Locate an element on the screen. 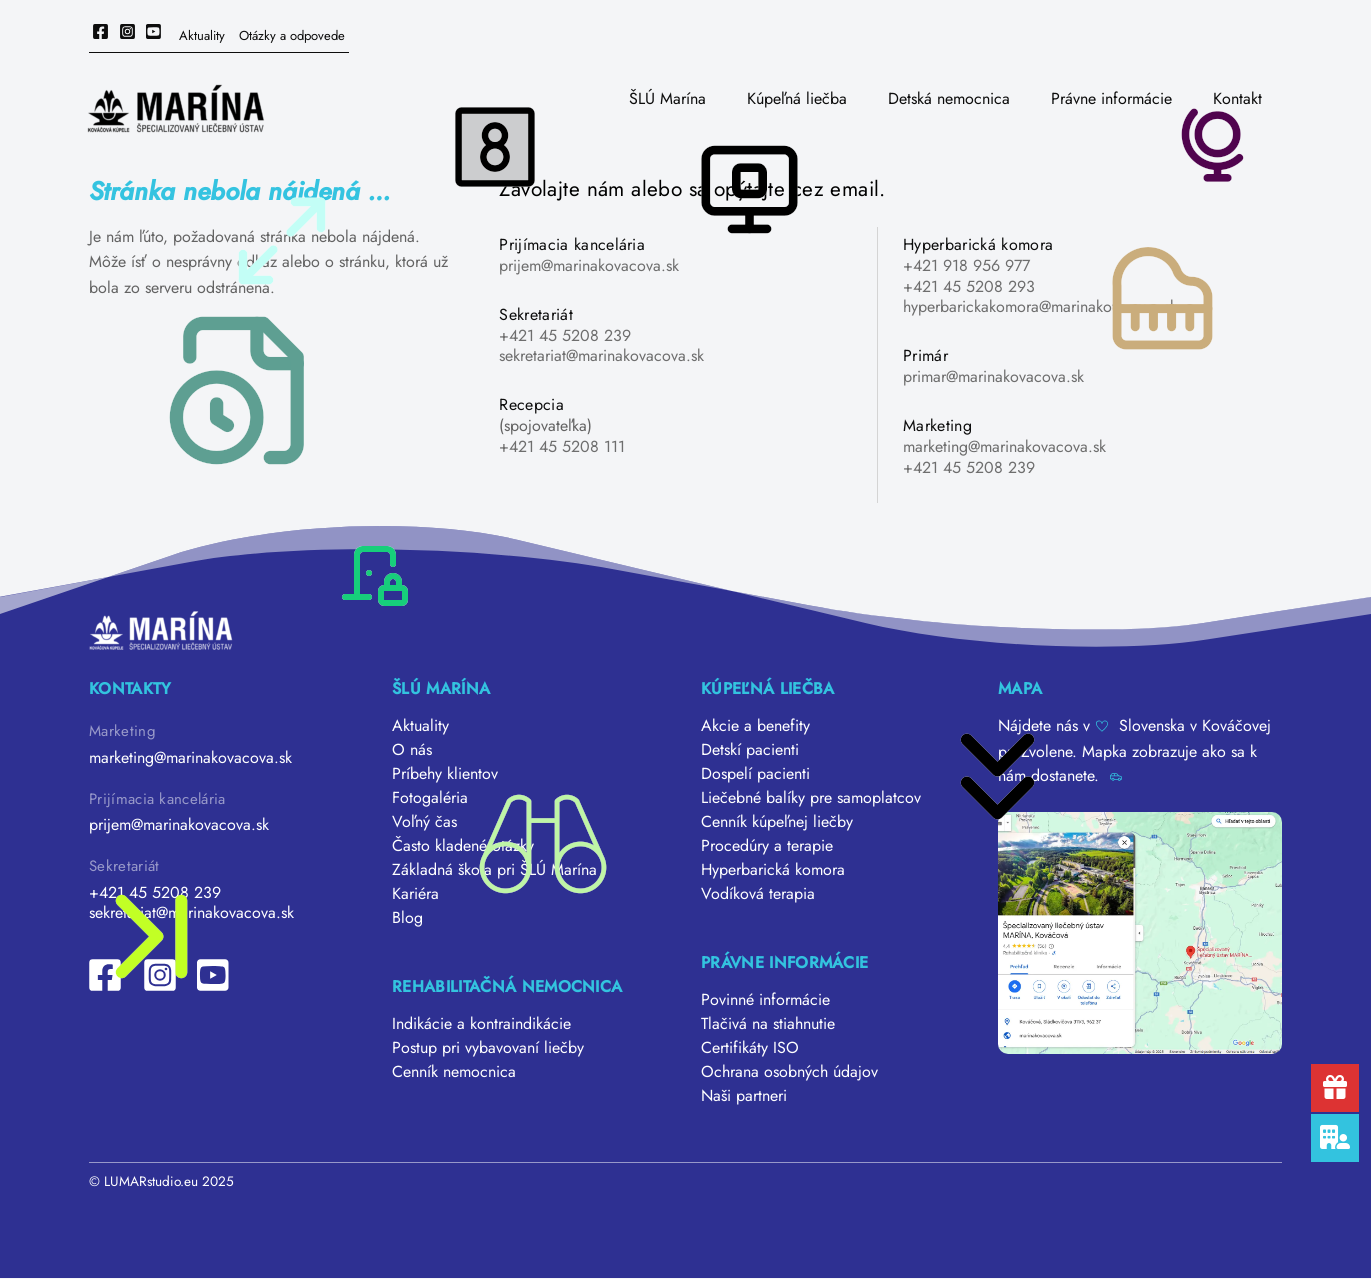 This screenshot has height=1279, width=1371. stop screen recording or presentation is located at coordinates (749, 189).